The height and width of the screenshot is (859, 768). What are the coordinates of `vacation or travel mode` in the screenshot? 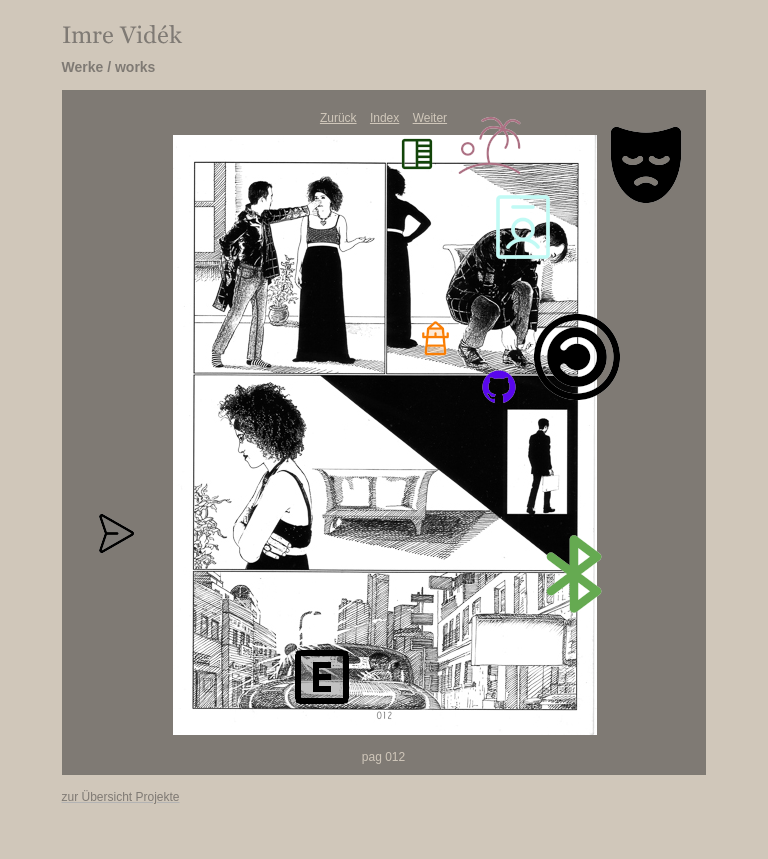 It's located at (489, 145).